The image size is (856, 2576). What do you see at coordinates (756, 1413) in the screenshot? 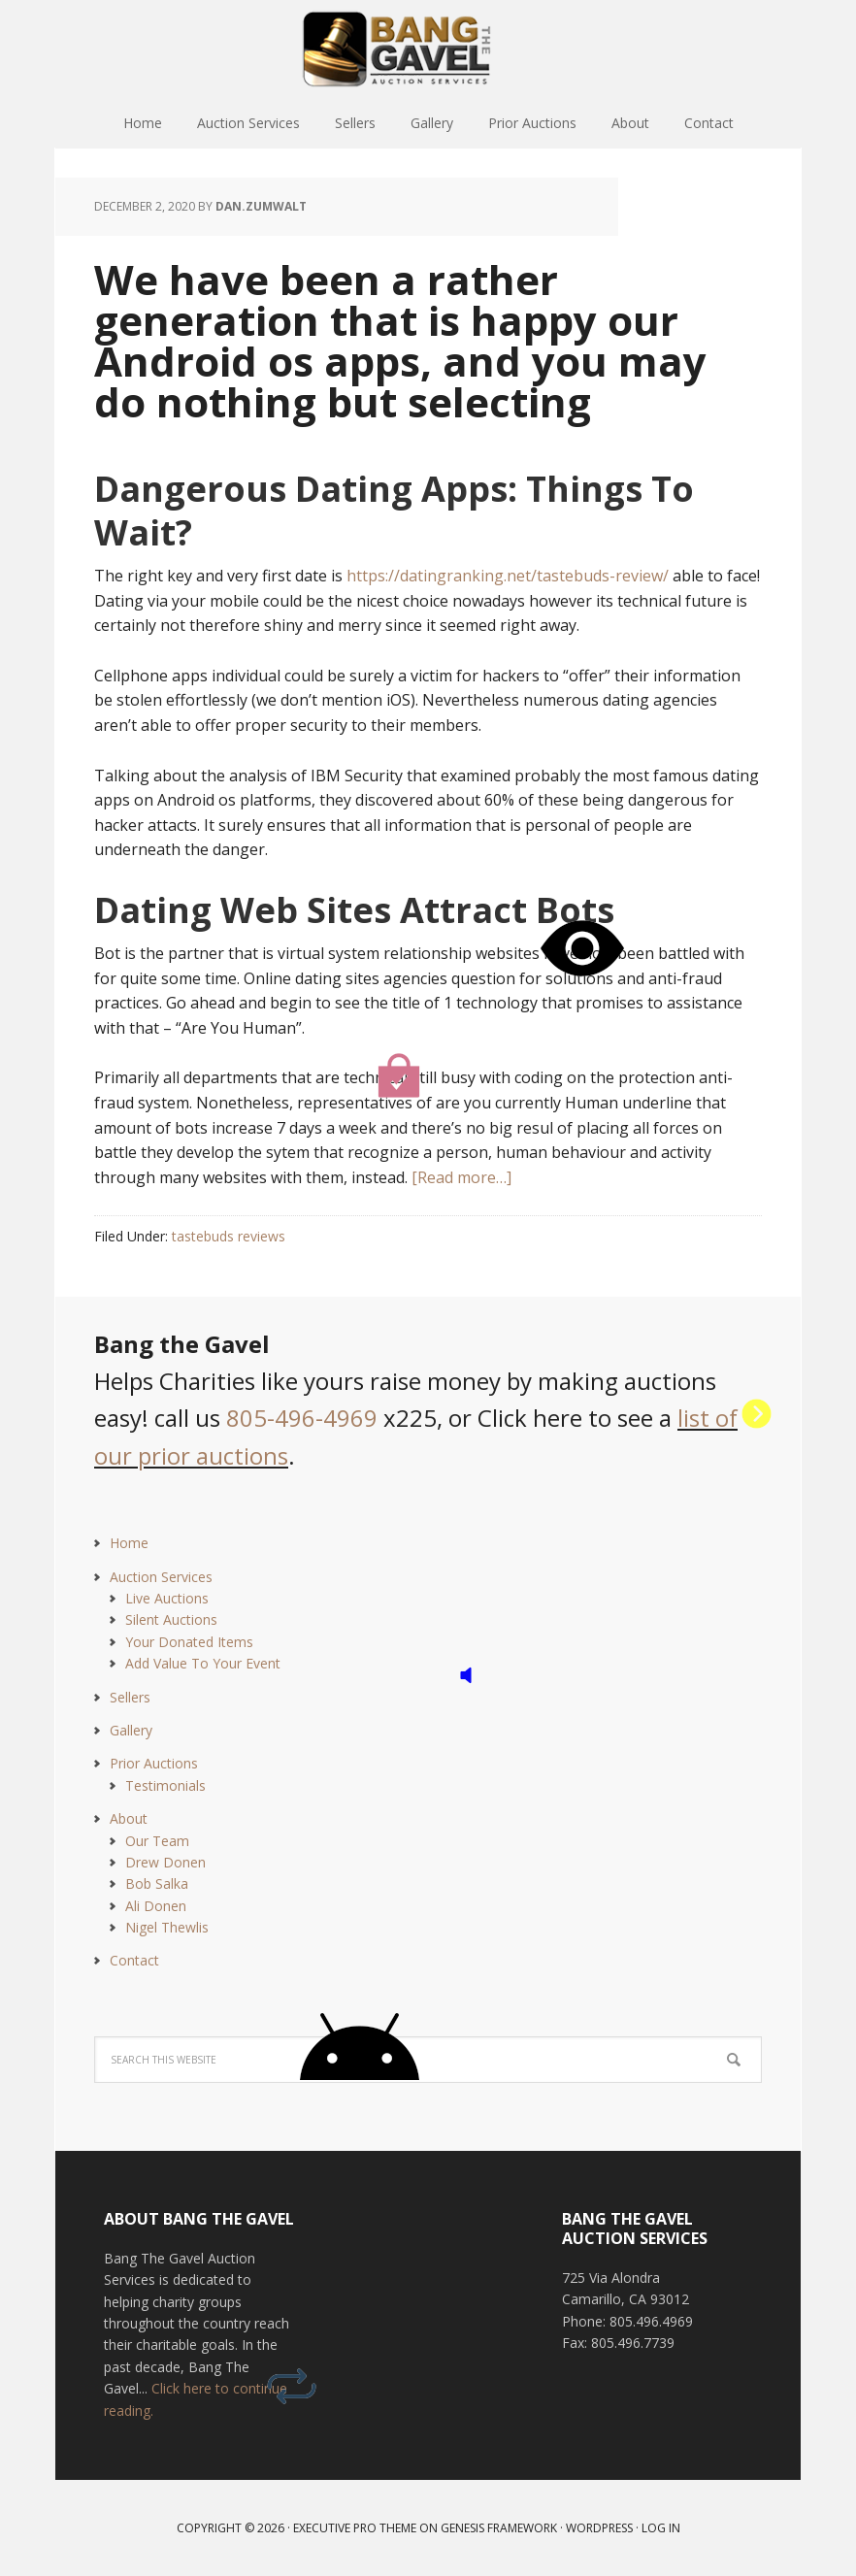
I see `go to the next item or page` at bounding box center [756, 1413].